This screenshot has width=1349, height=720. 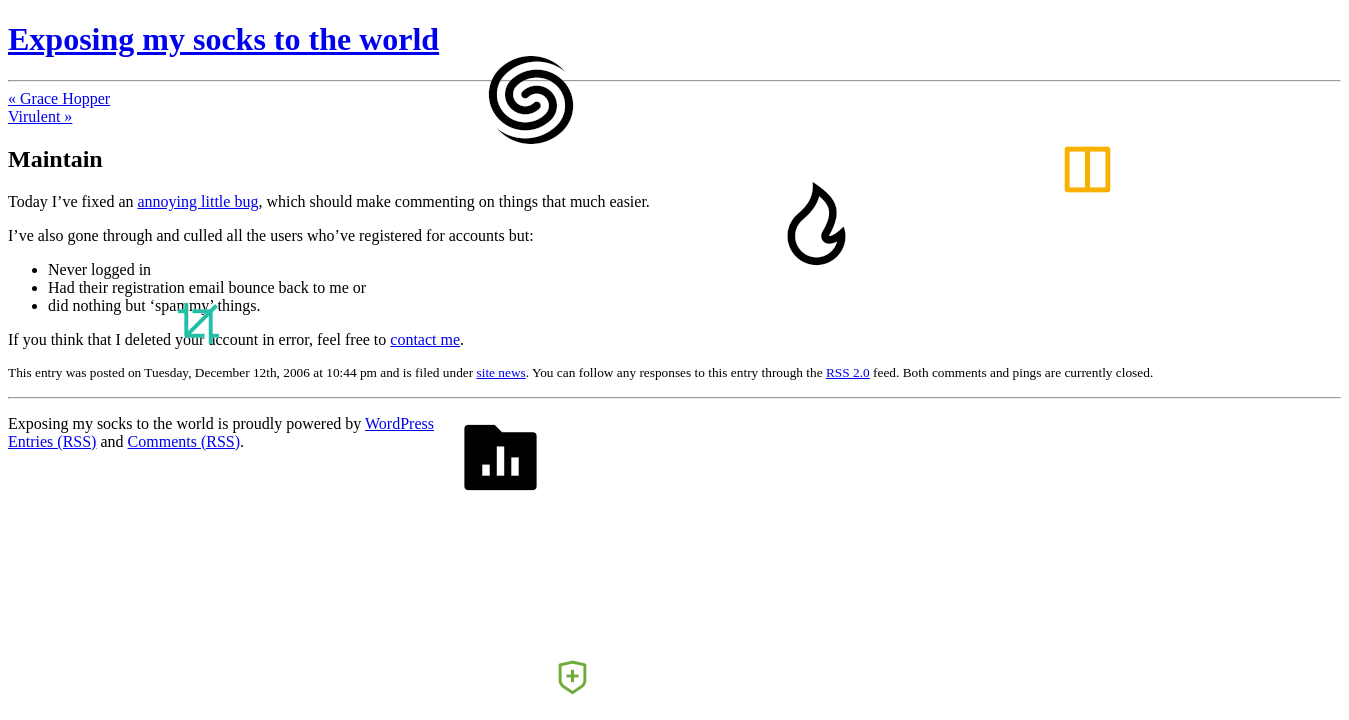 I want to click on Laravel Nova administration panel logo, so click(x=531, y=100).